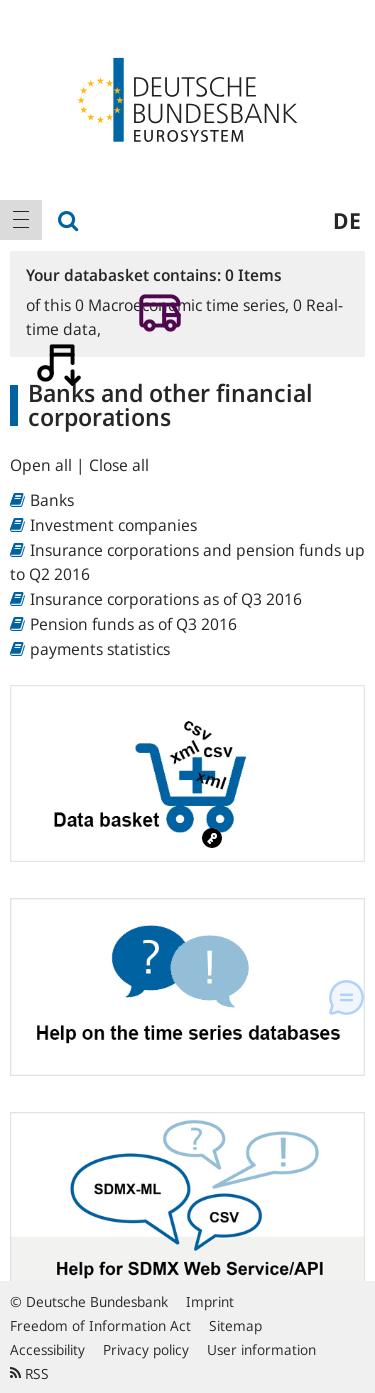  I want to click on access security or authentication settings, so click(212, 838).